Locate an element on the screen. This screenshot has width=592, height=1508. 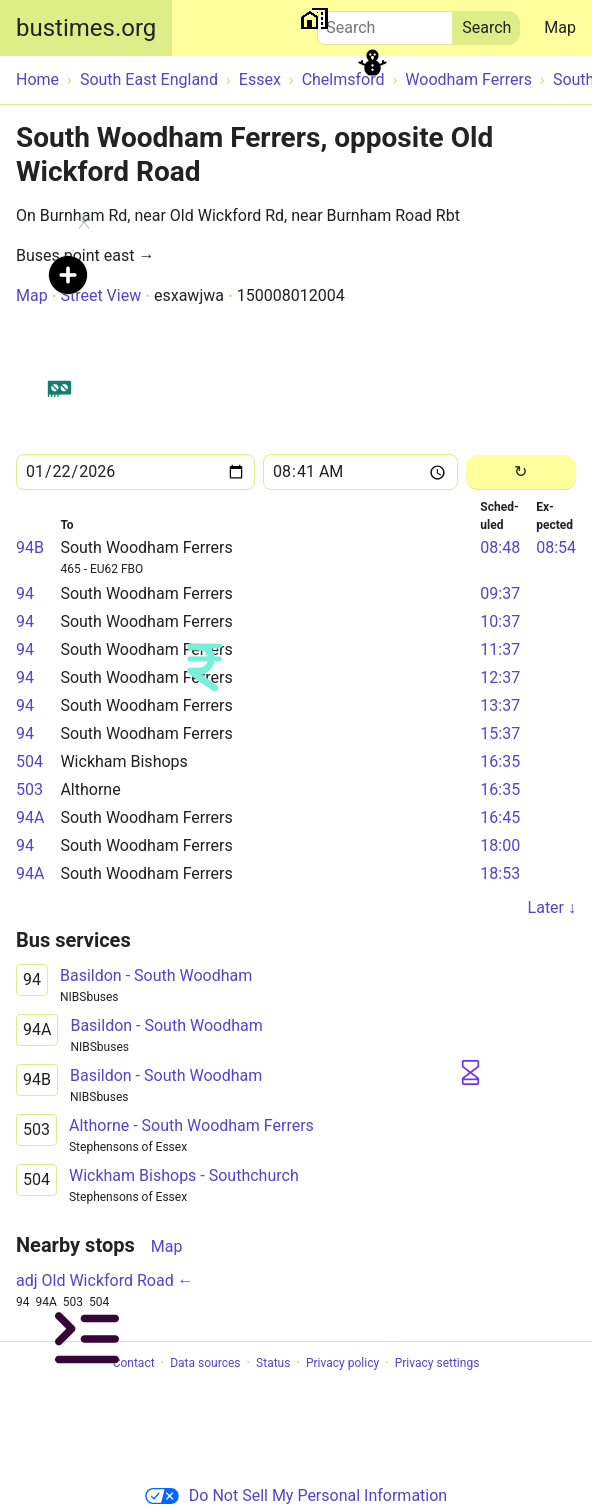
switch between home and work locations is located at coordinates (314, 18).